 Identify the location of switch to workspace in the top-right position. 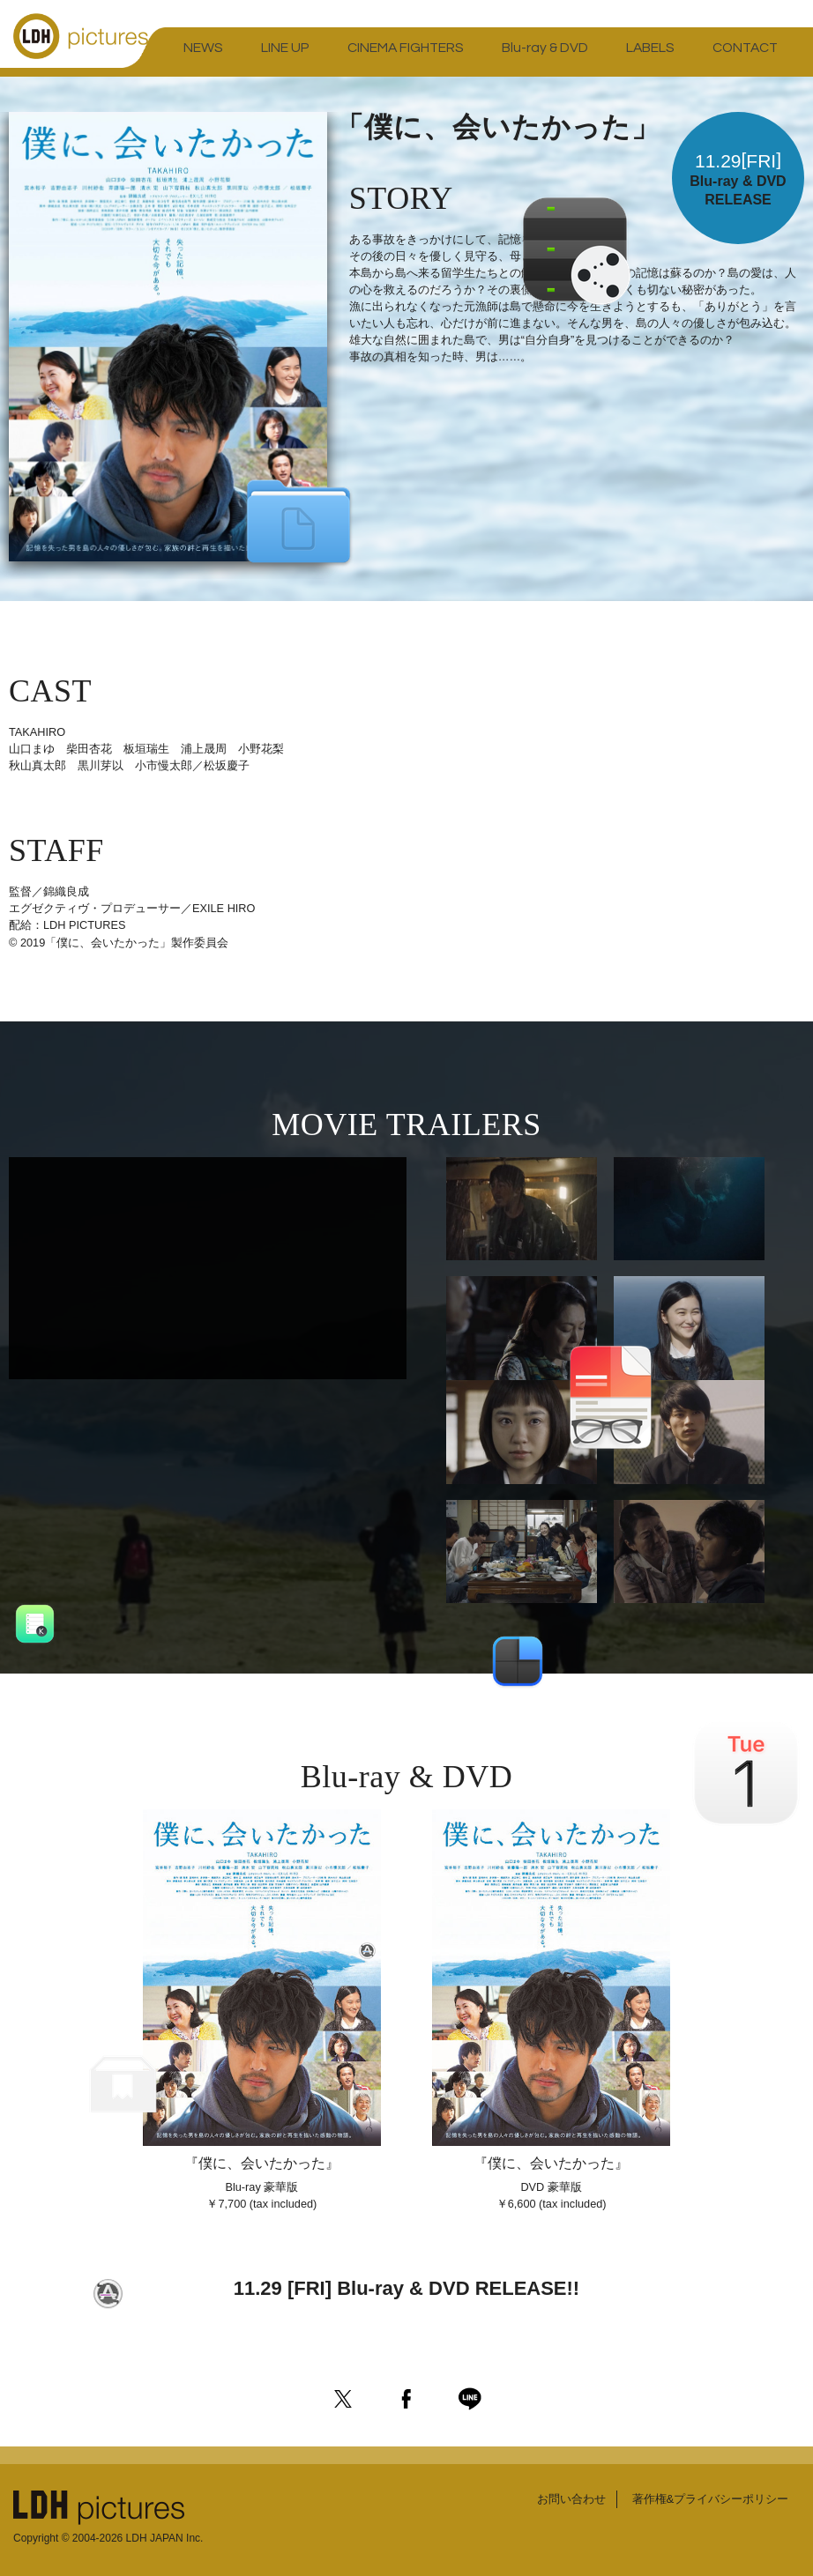
(518, 1661).